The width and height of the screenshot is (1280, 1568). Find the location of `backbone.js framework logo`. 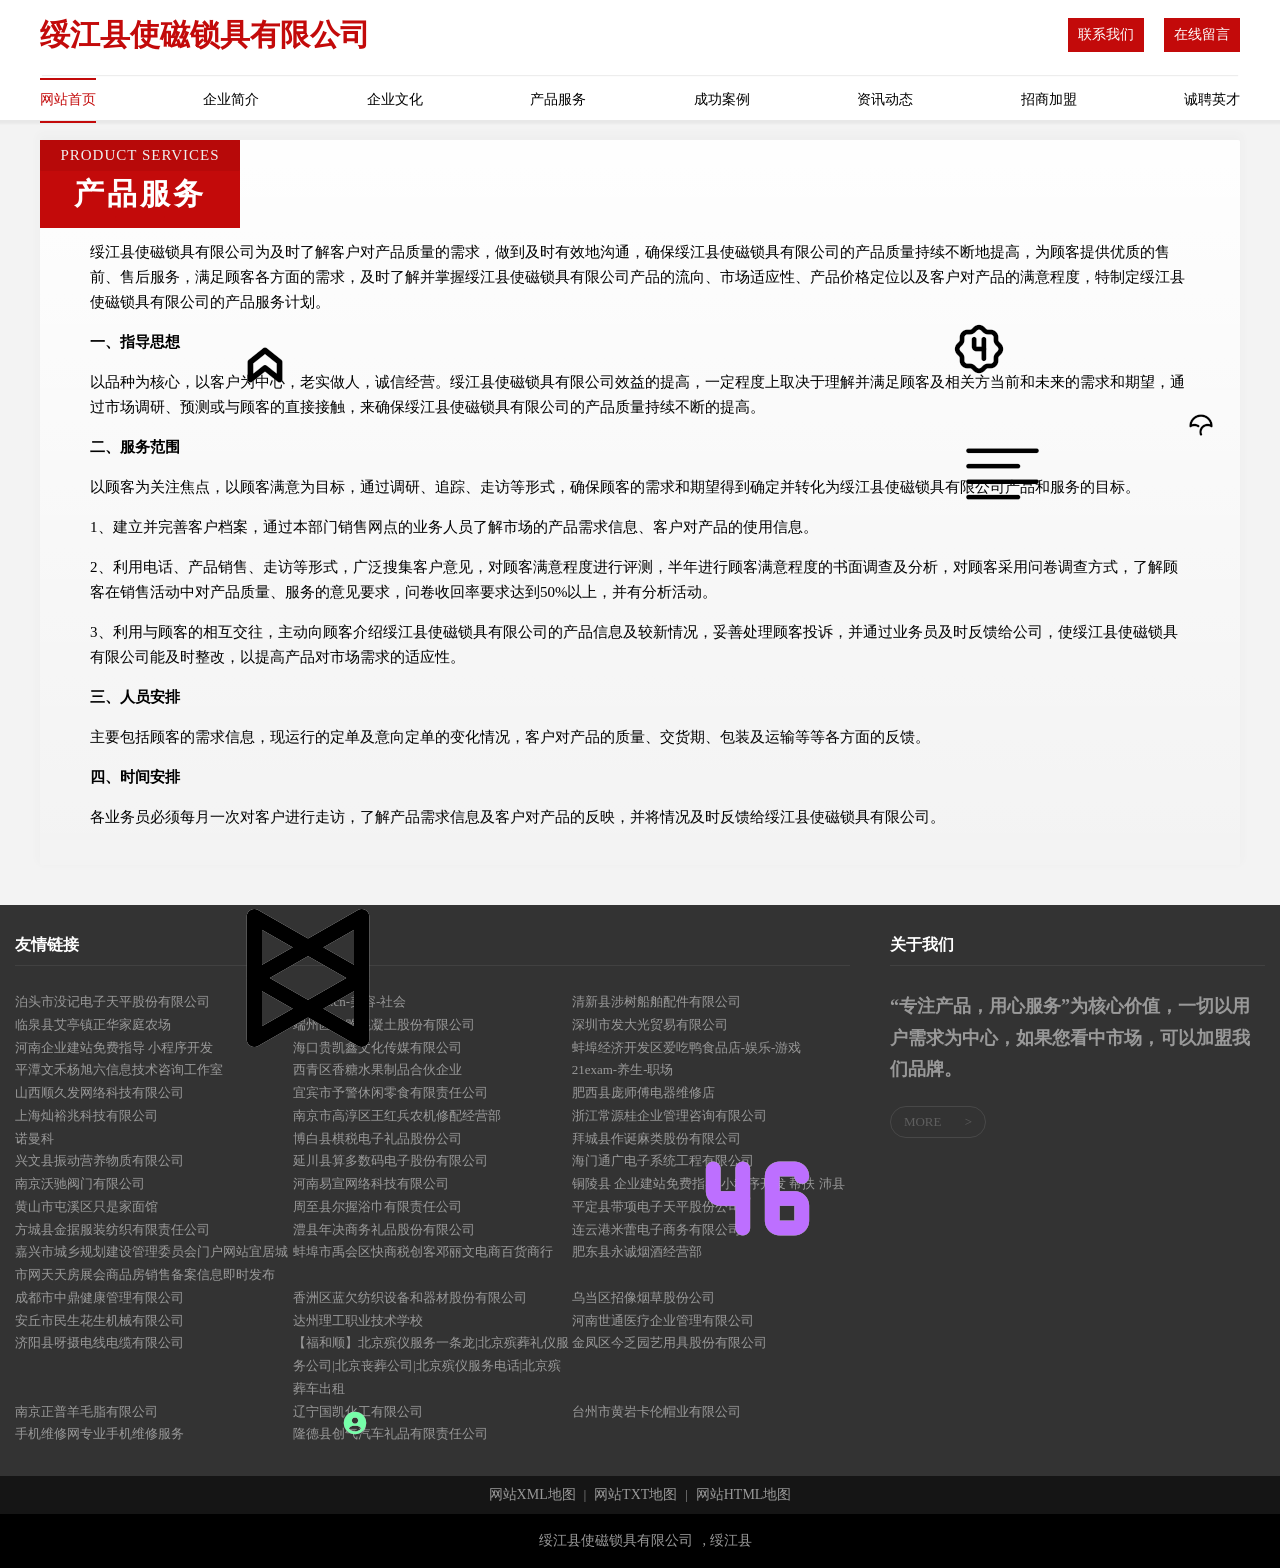

backbone.js framework logo is located at coordinates (308, 978).